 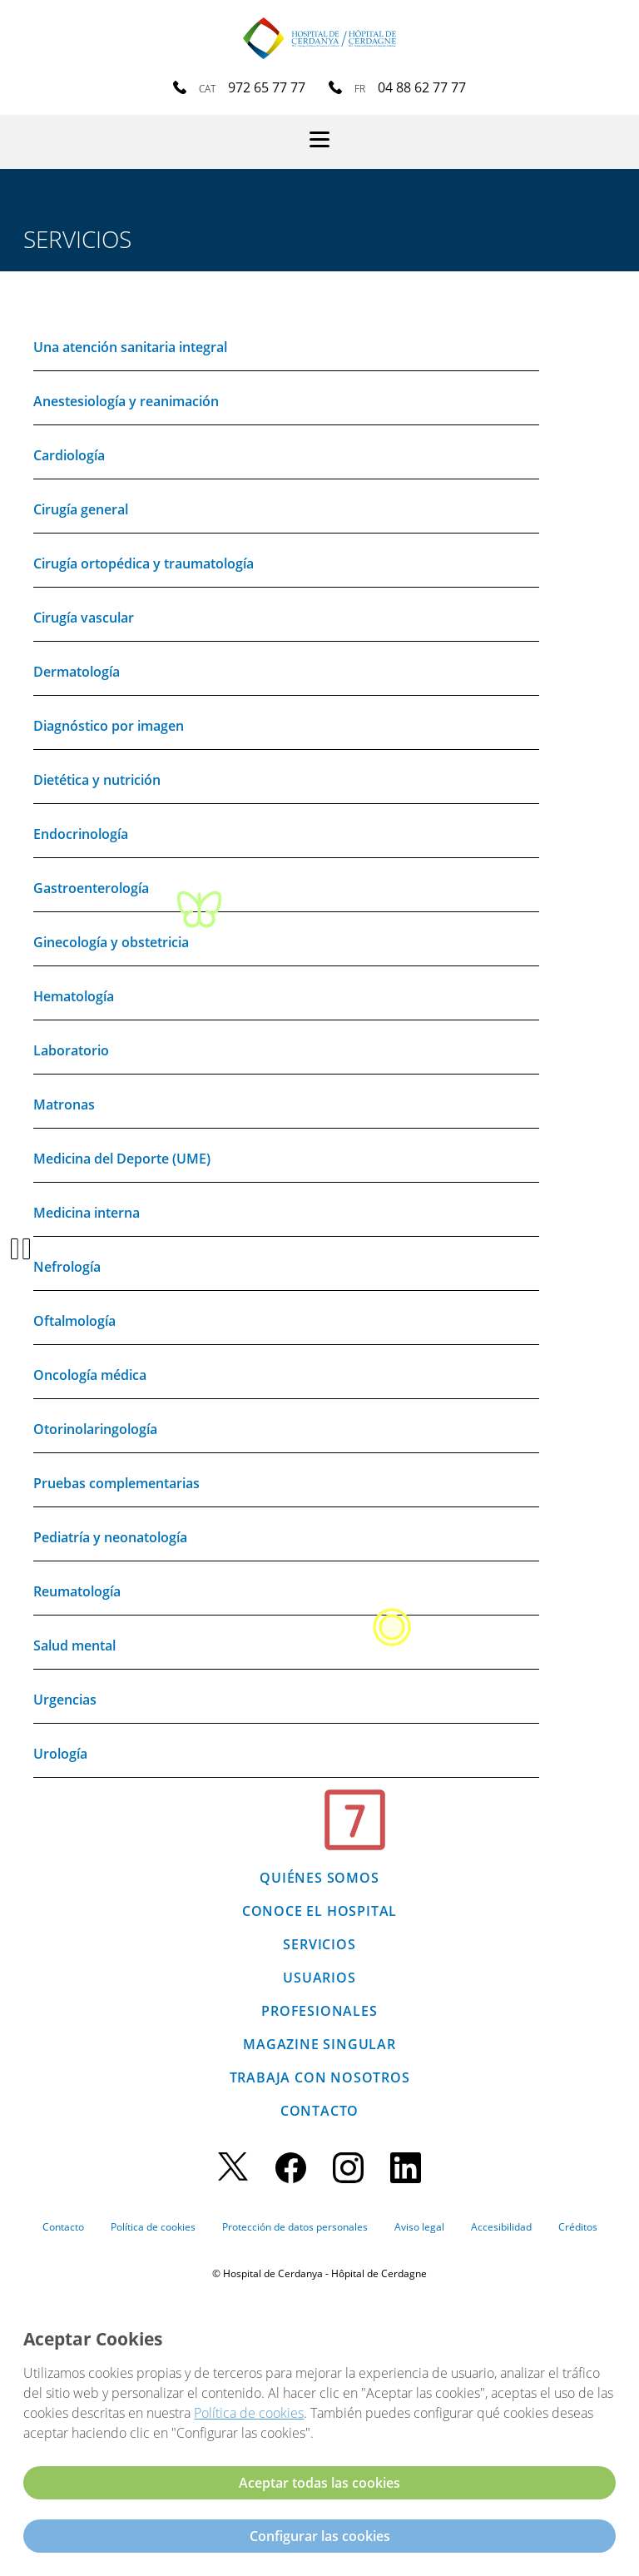 I want to click on indicates a nature or wildlife category, so click(x=199, y=908).